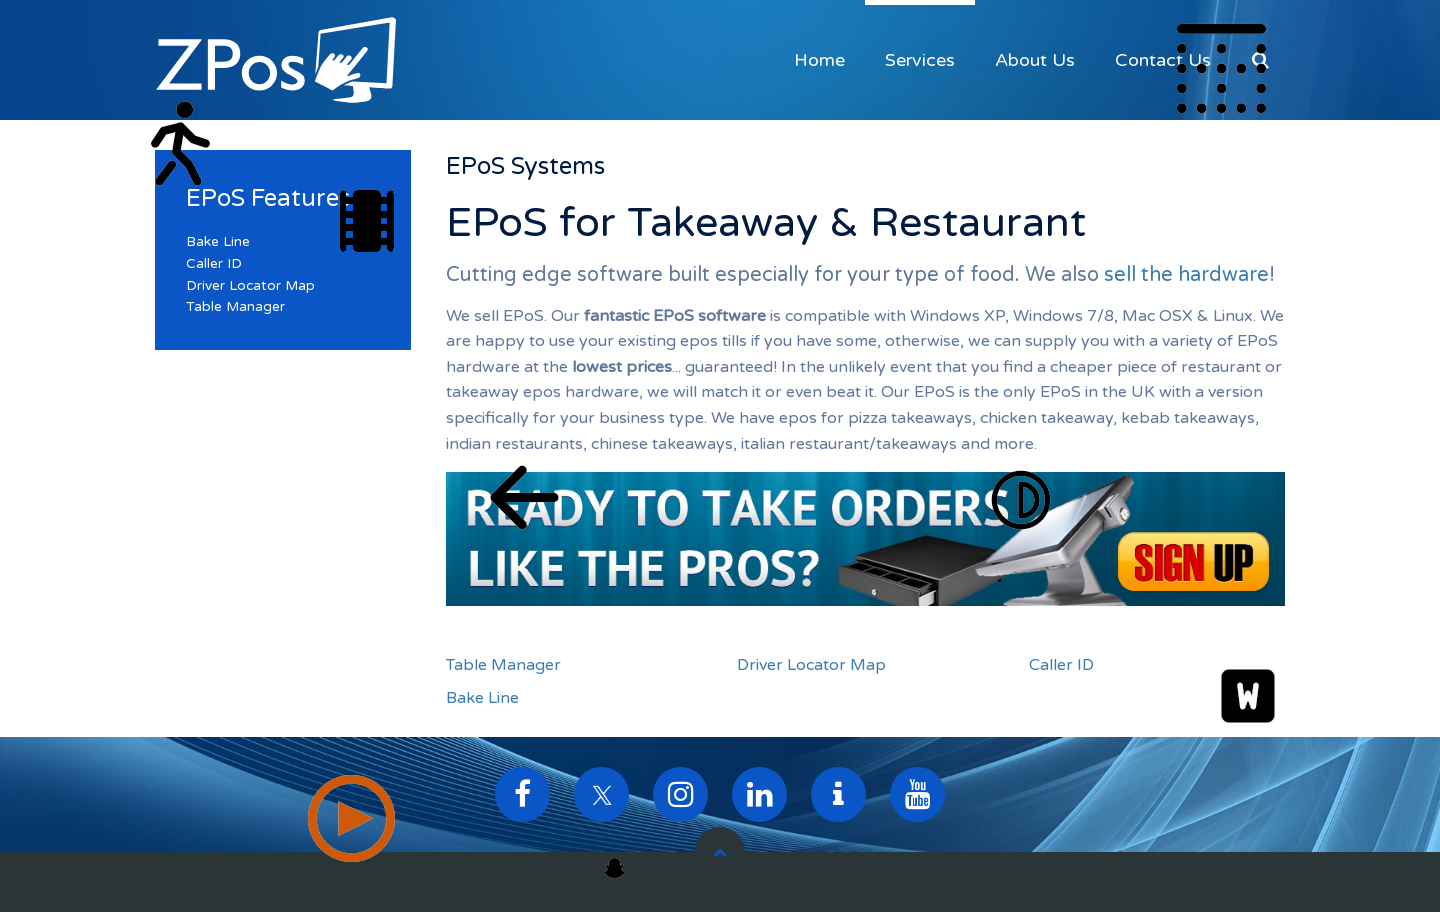 This screenshot has height=912, width=1440. What do you see at coordinates (614, 868) in the screenshot?
I see `open snapchat` at bounding box center [614, 868].